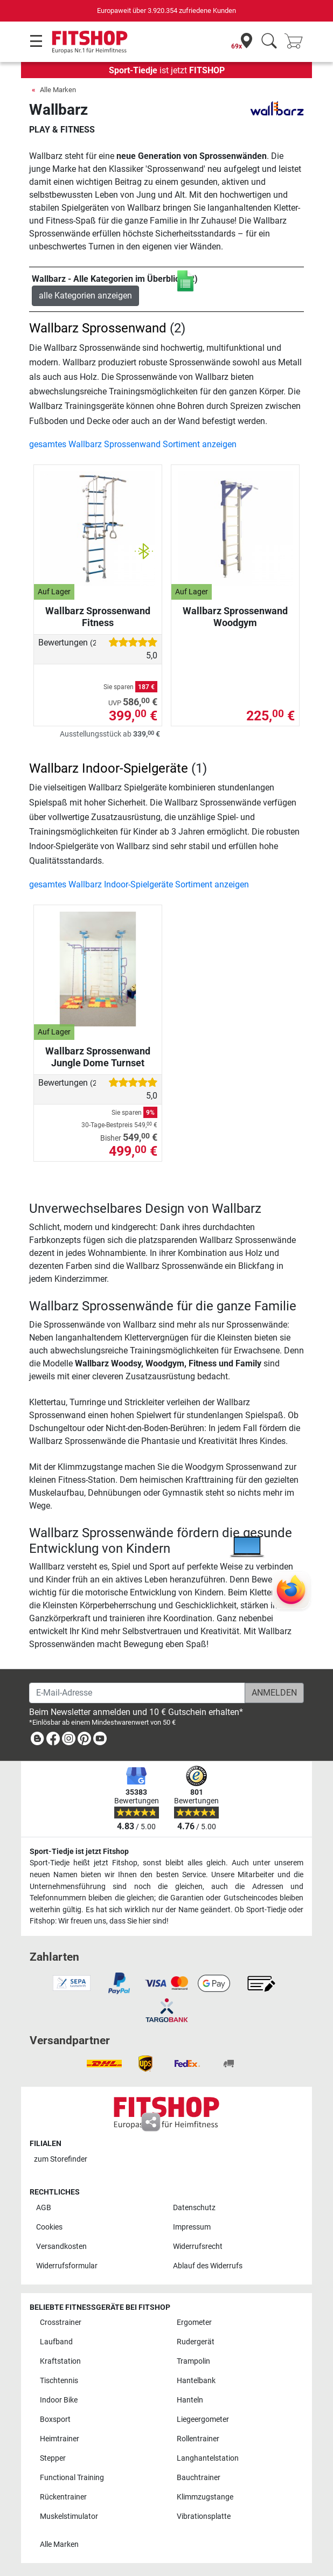 This screenshot has height=2576, width=333. I want to click on represents this macbook pro in system settings, so click(247, 1544).